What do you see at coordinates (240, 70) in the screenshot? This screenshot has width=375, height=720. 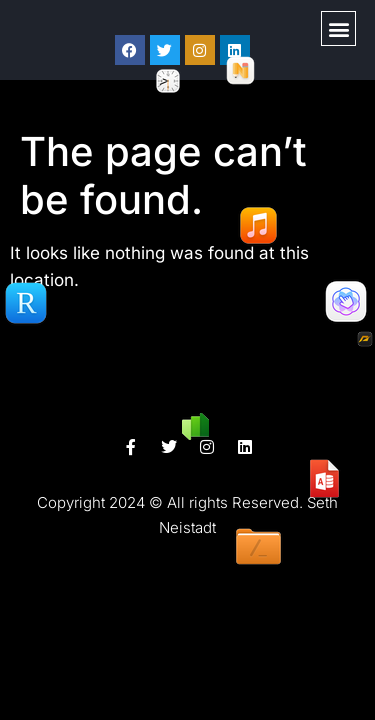 I see `open the Notable note-taking app` at bounding box center [240, 70].